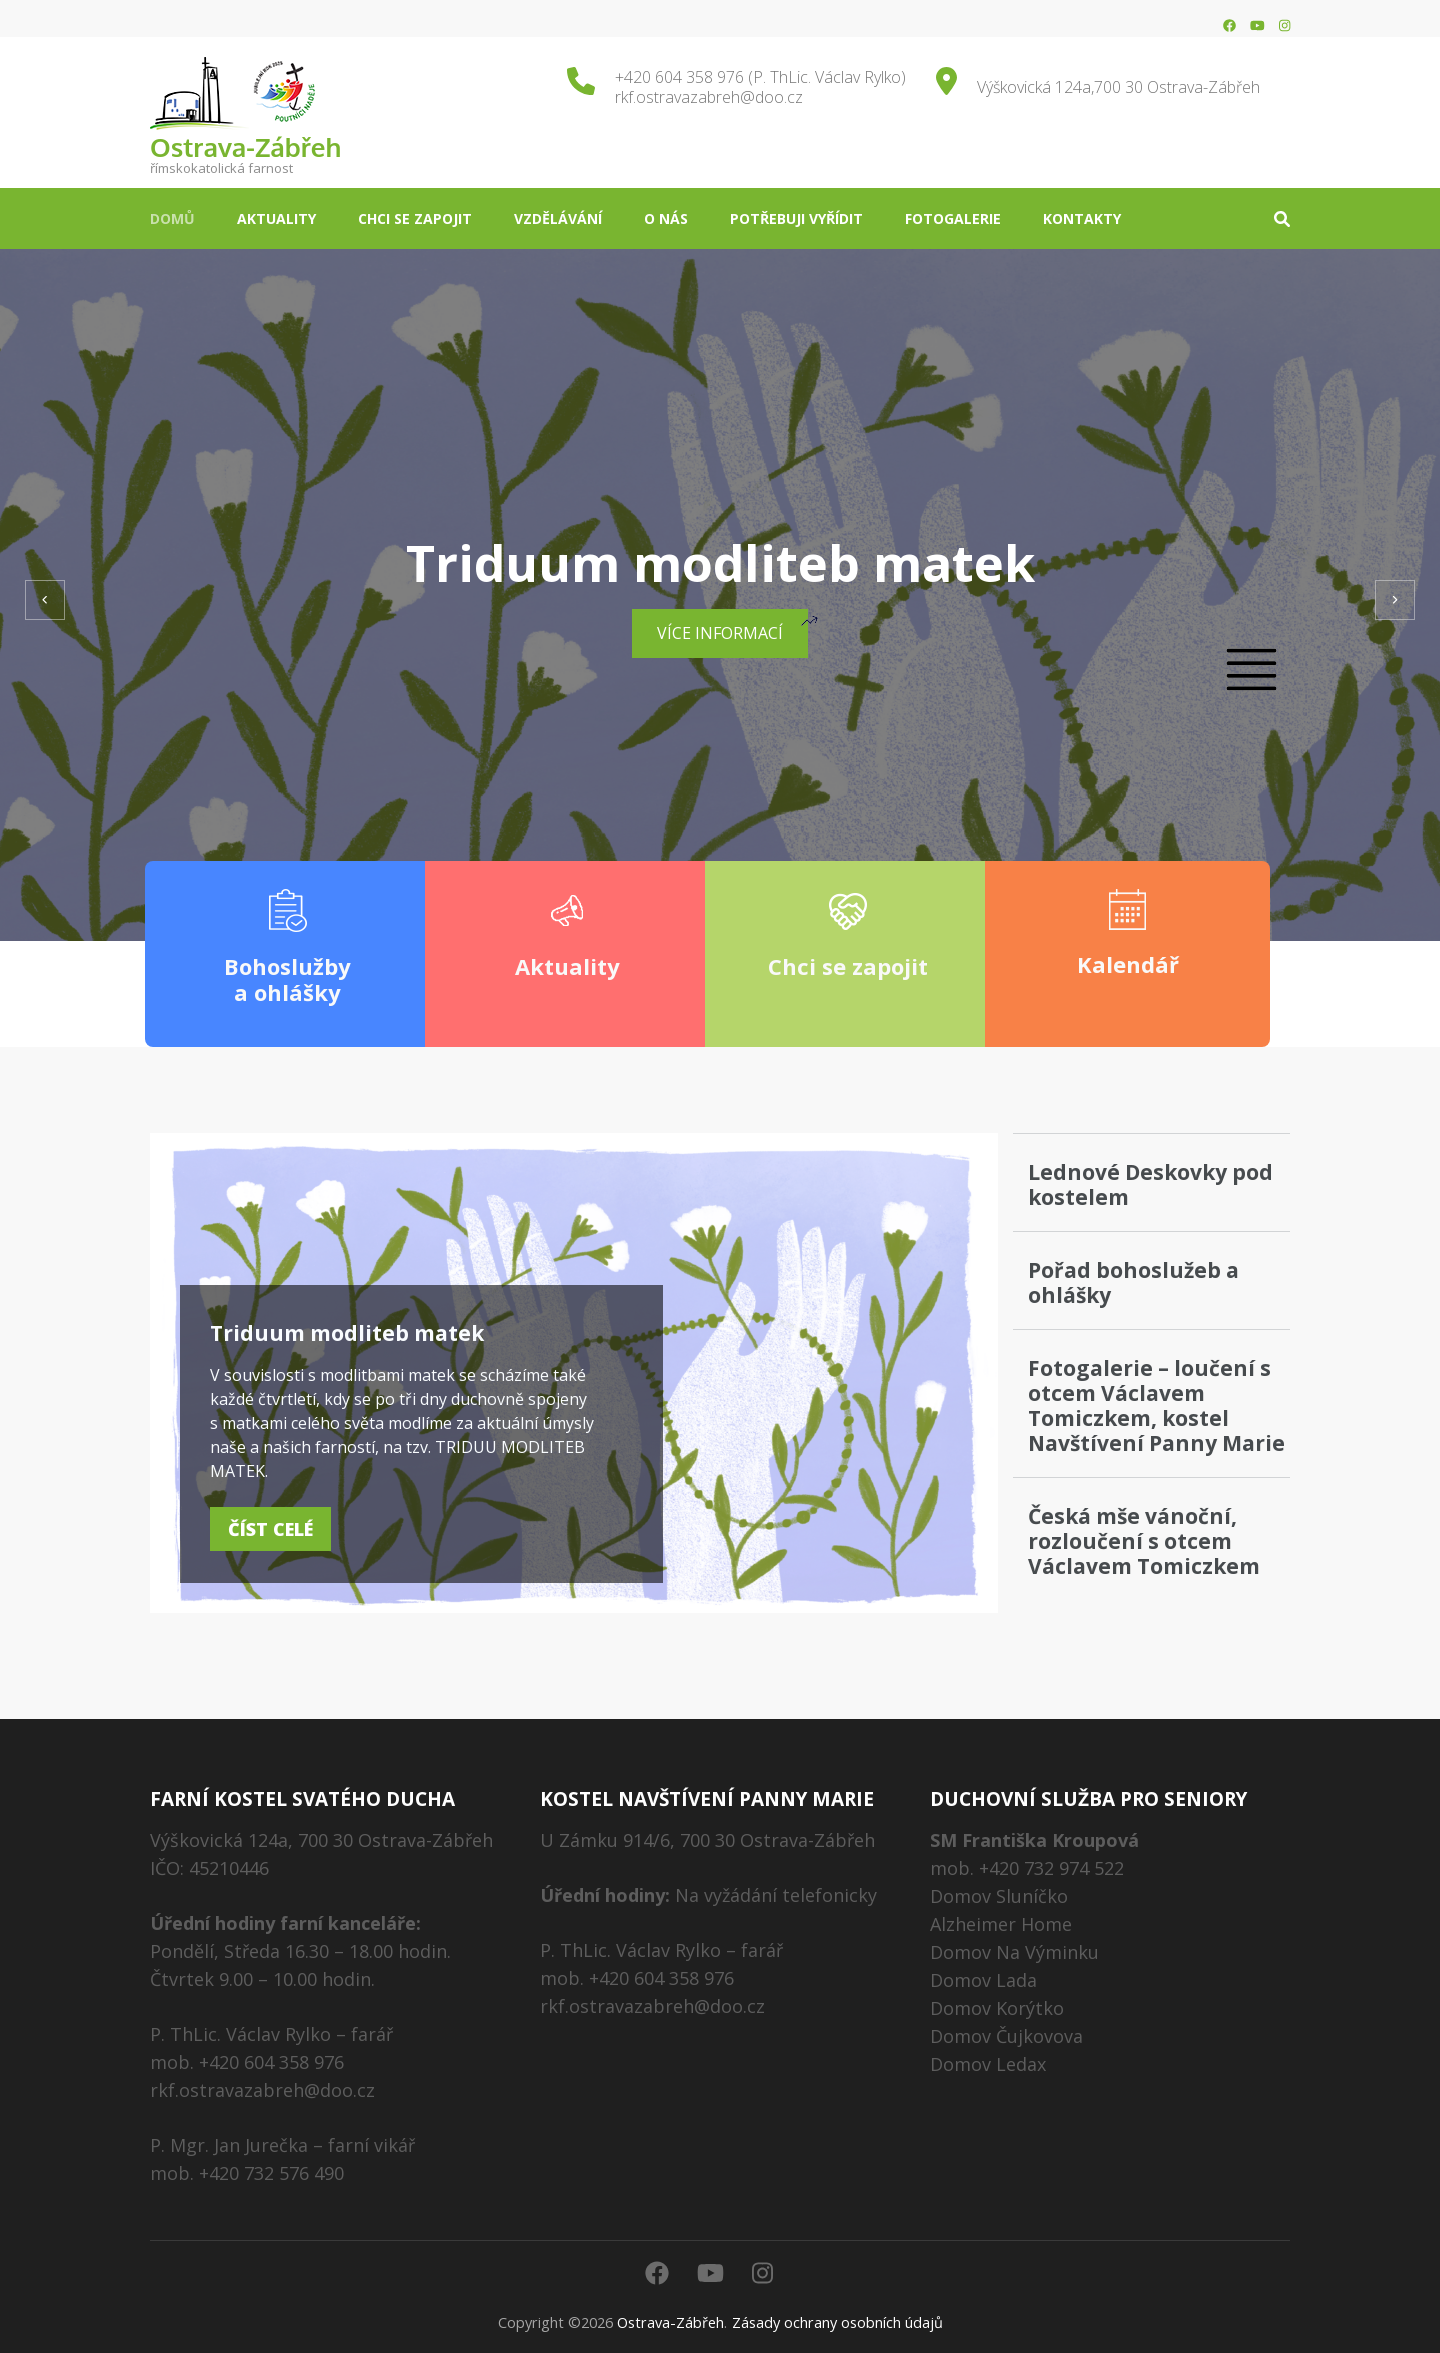  What do you see at coordinates (1251, 669) in the screenshot?
I see `open navigation menu` at bounding box center [1251, 669].